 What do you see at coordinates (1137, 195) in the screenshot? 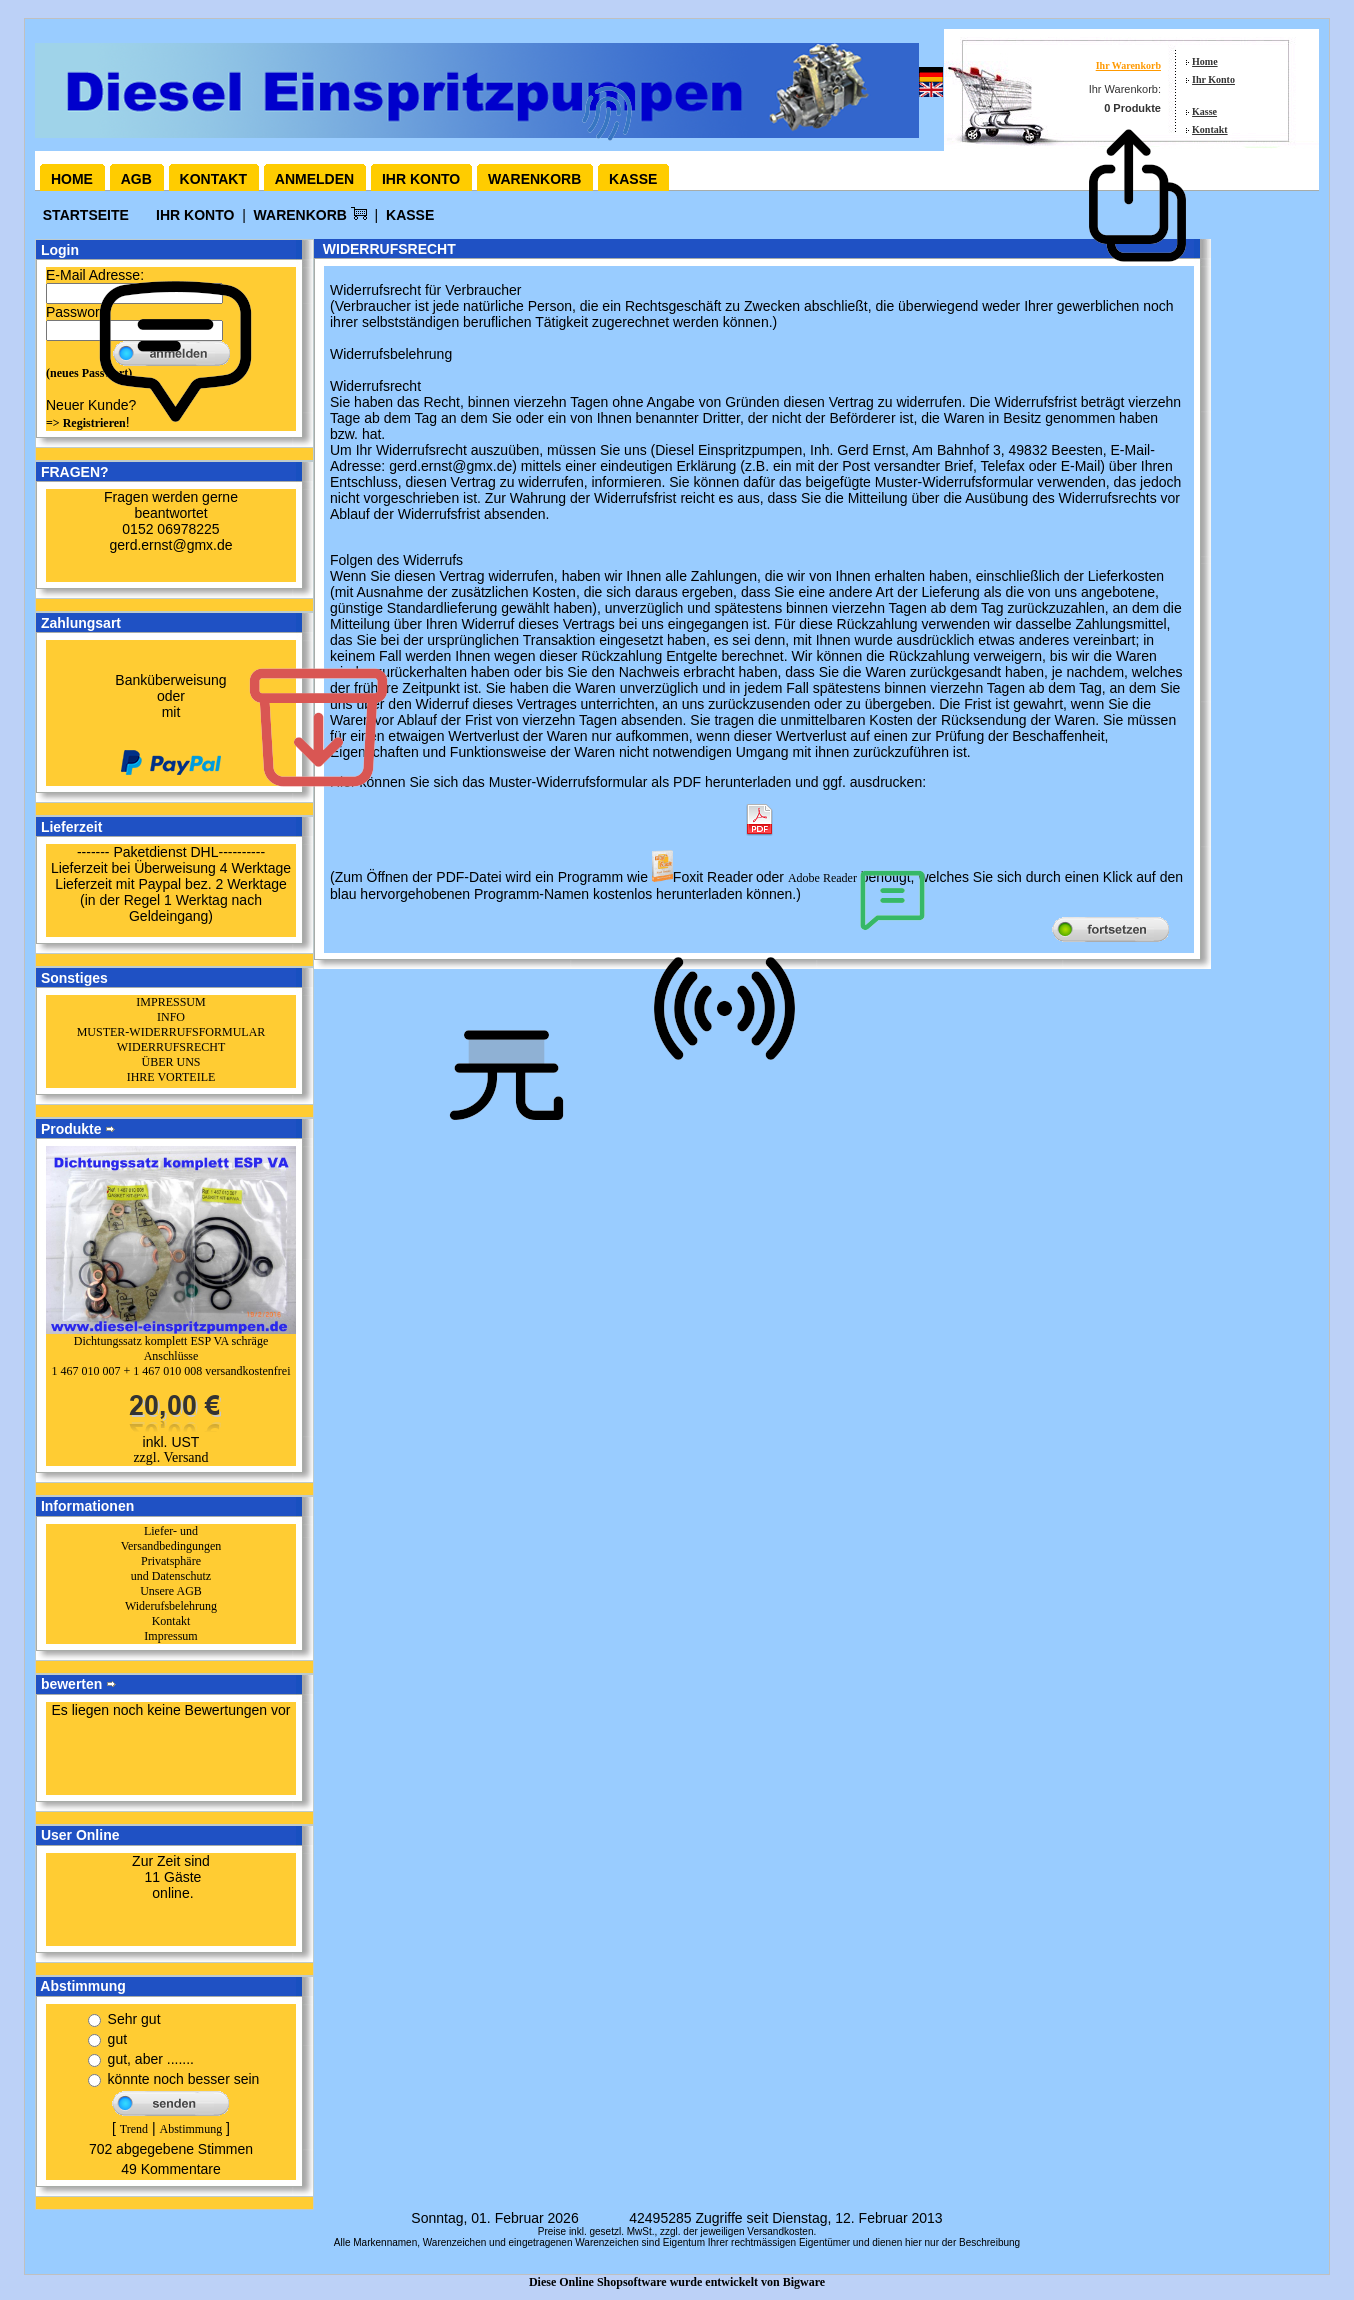
I see `share or export multiple items` at bounding box center [1137, 195].